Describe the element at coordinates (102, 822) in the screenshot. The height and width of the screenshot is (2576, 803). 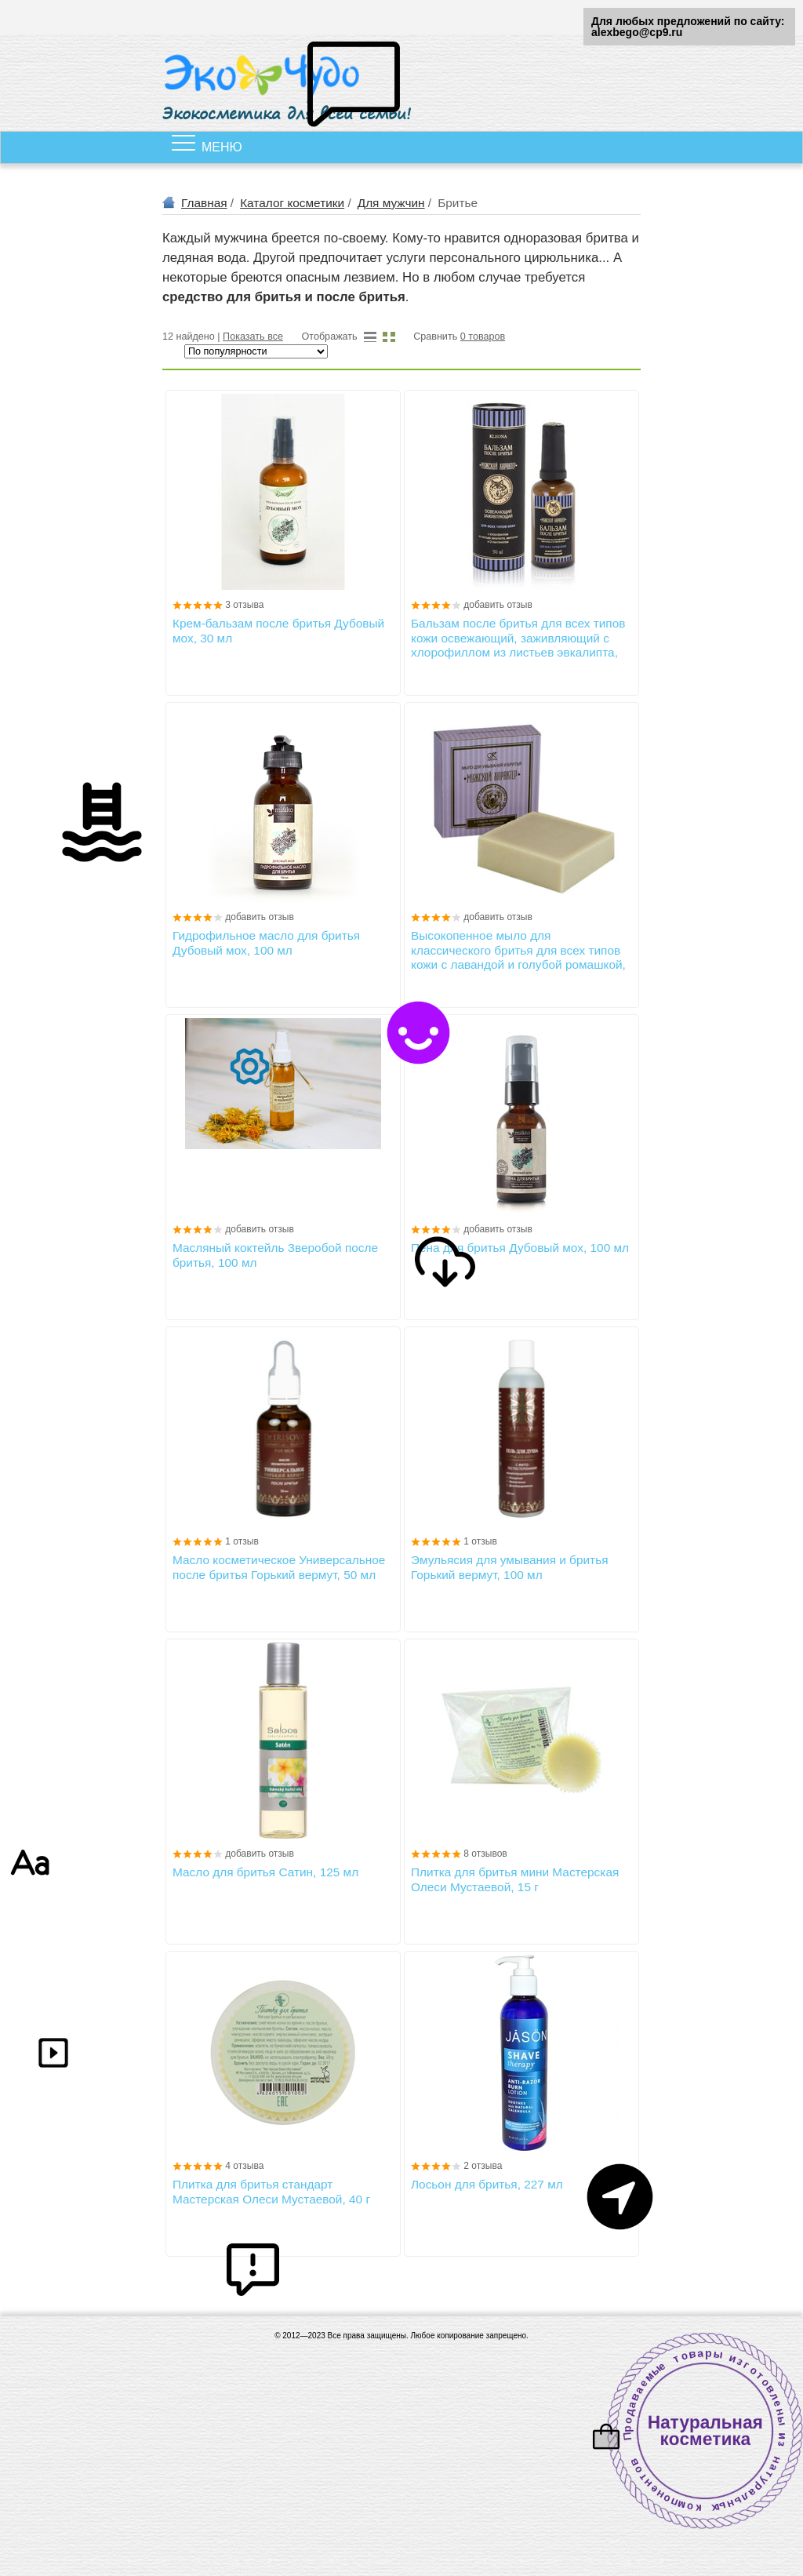
I see `indicates swimming pool amenity available` at that location.